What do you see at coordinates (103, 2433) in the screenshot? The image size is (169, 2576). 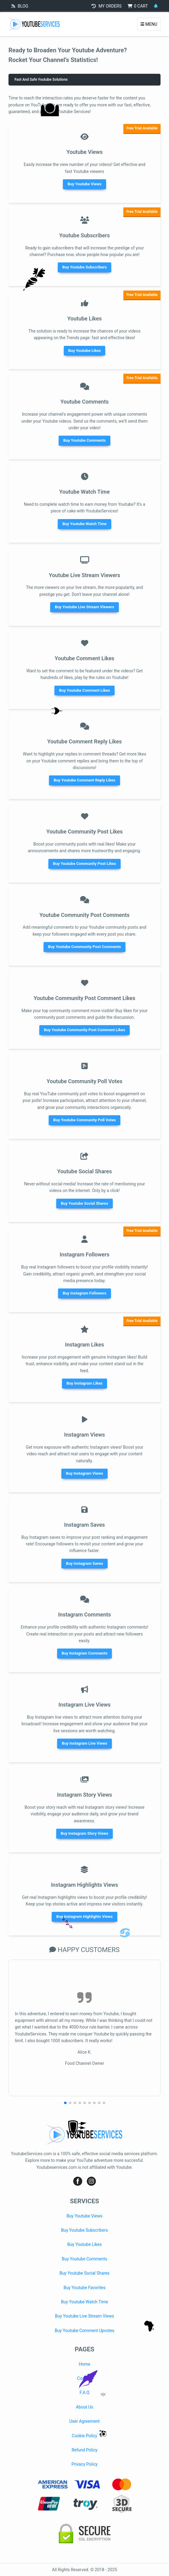 I see `indicates a bubbling or processing animation` at bounding box center [103, 2433].